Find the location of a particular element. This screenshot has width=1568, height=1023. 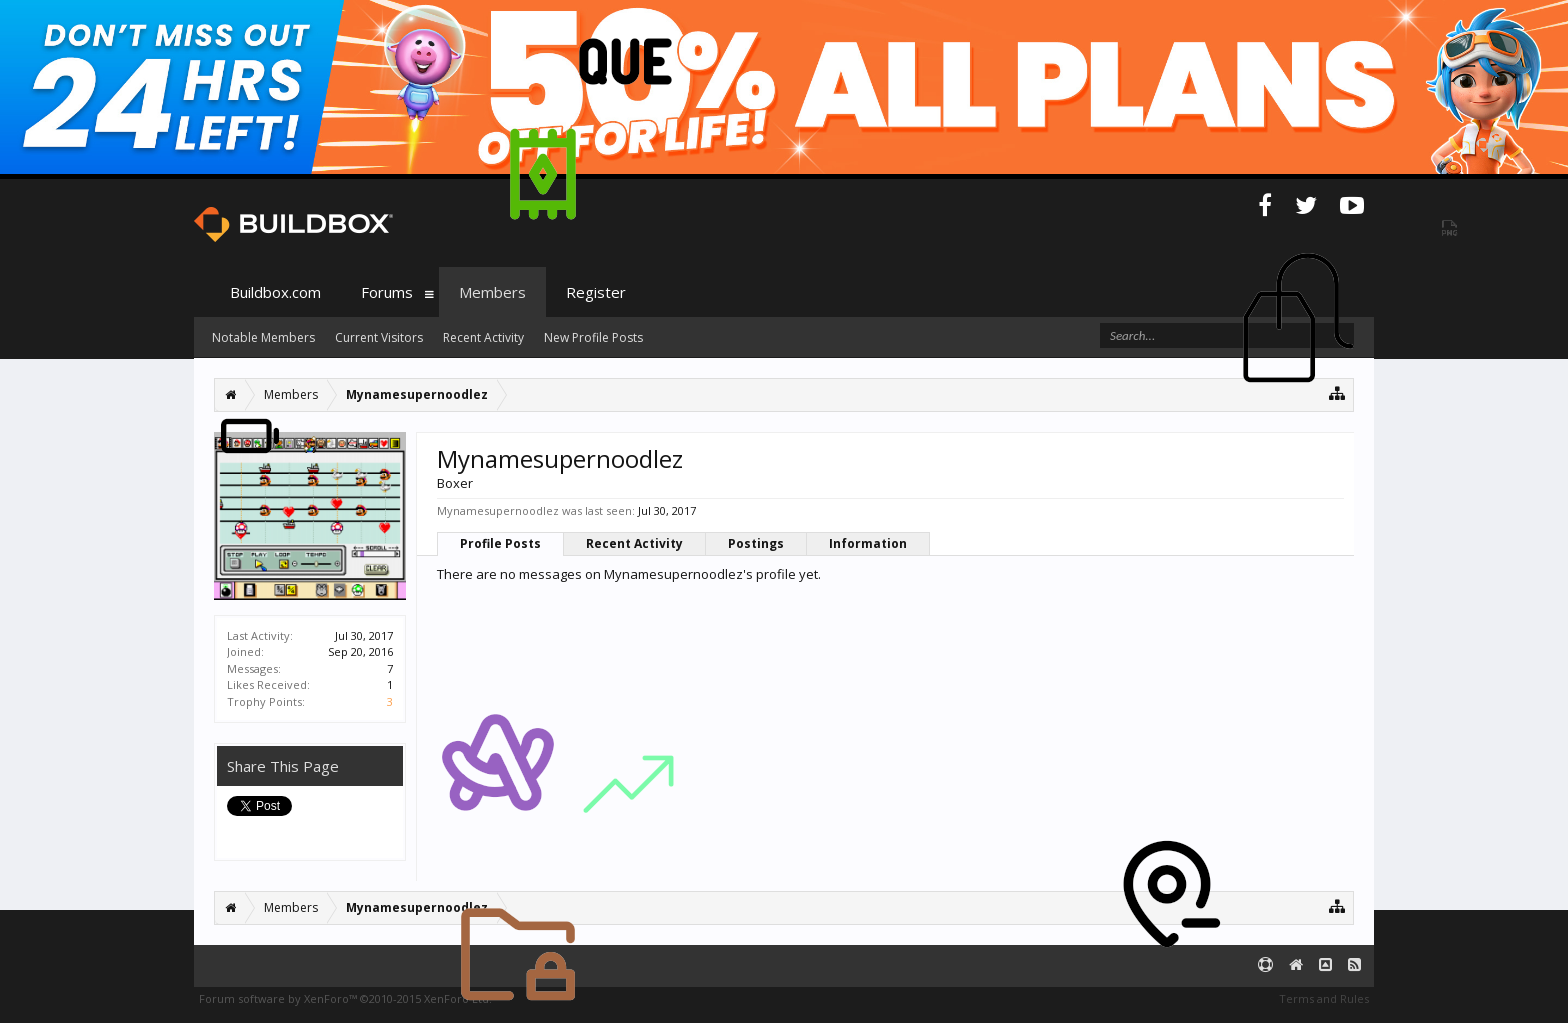

browse tea or hot beverage options is located at coordinates (1293, 322).